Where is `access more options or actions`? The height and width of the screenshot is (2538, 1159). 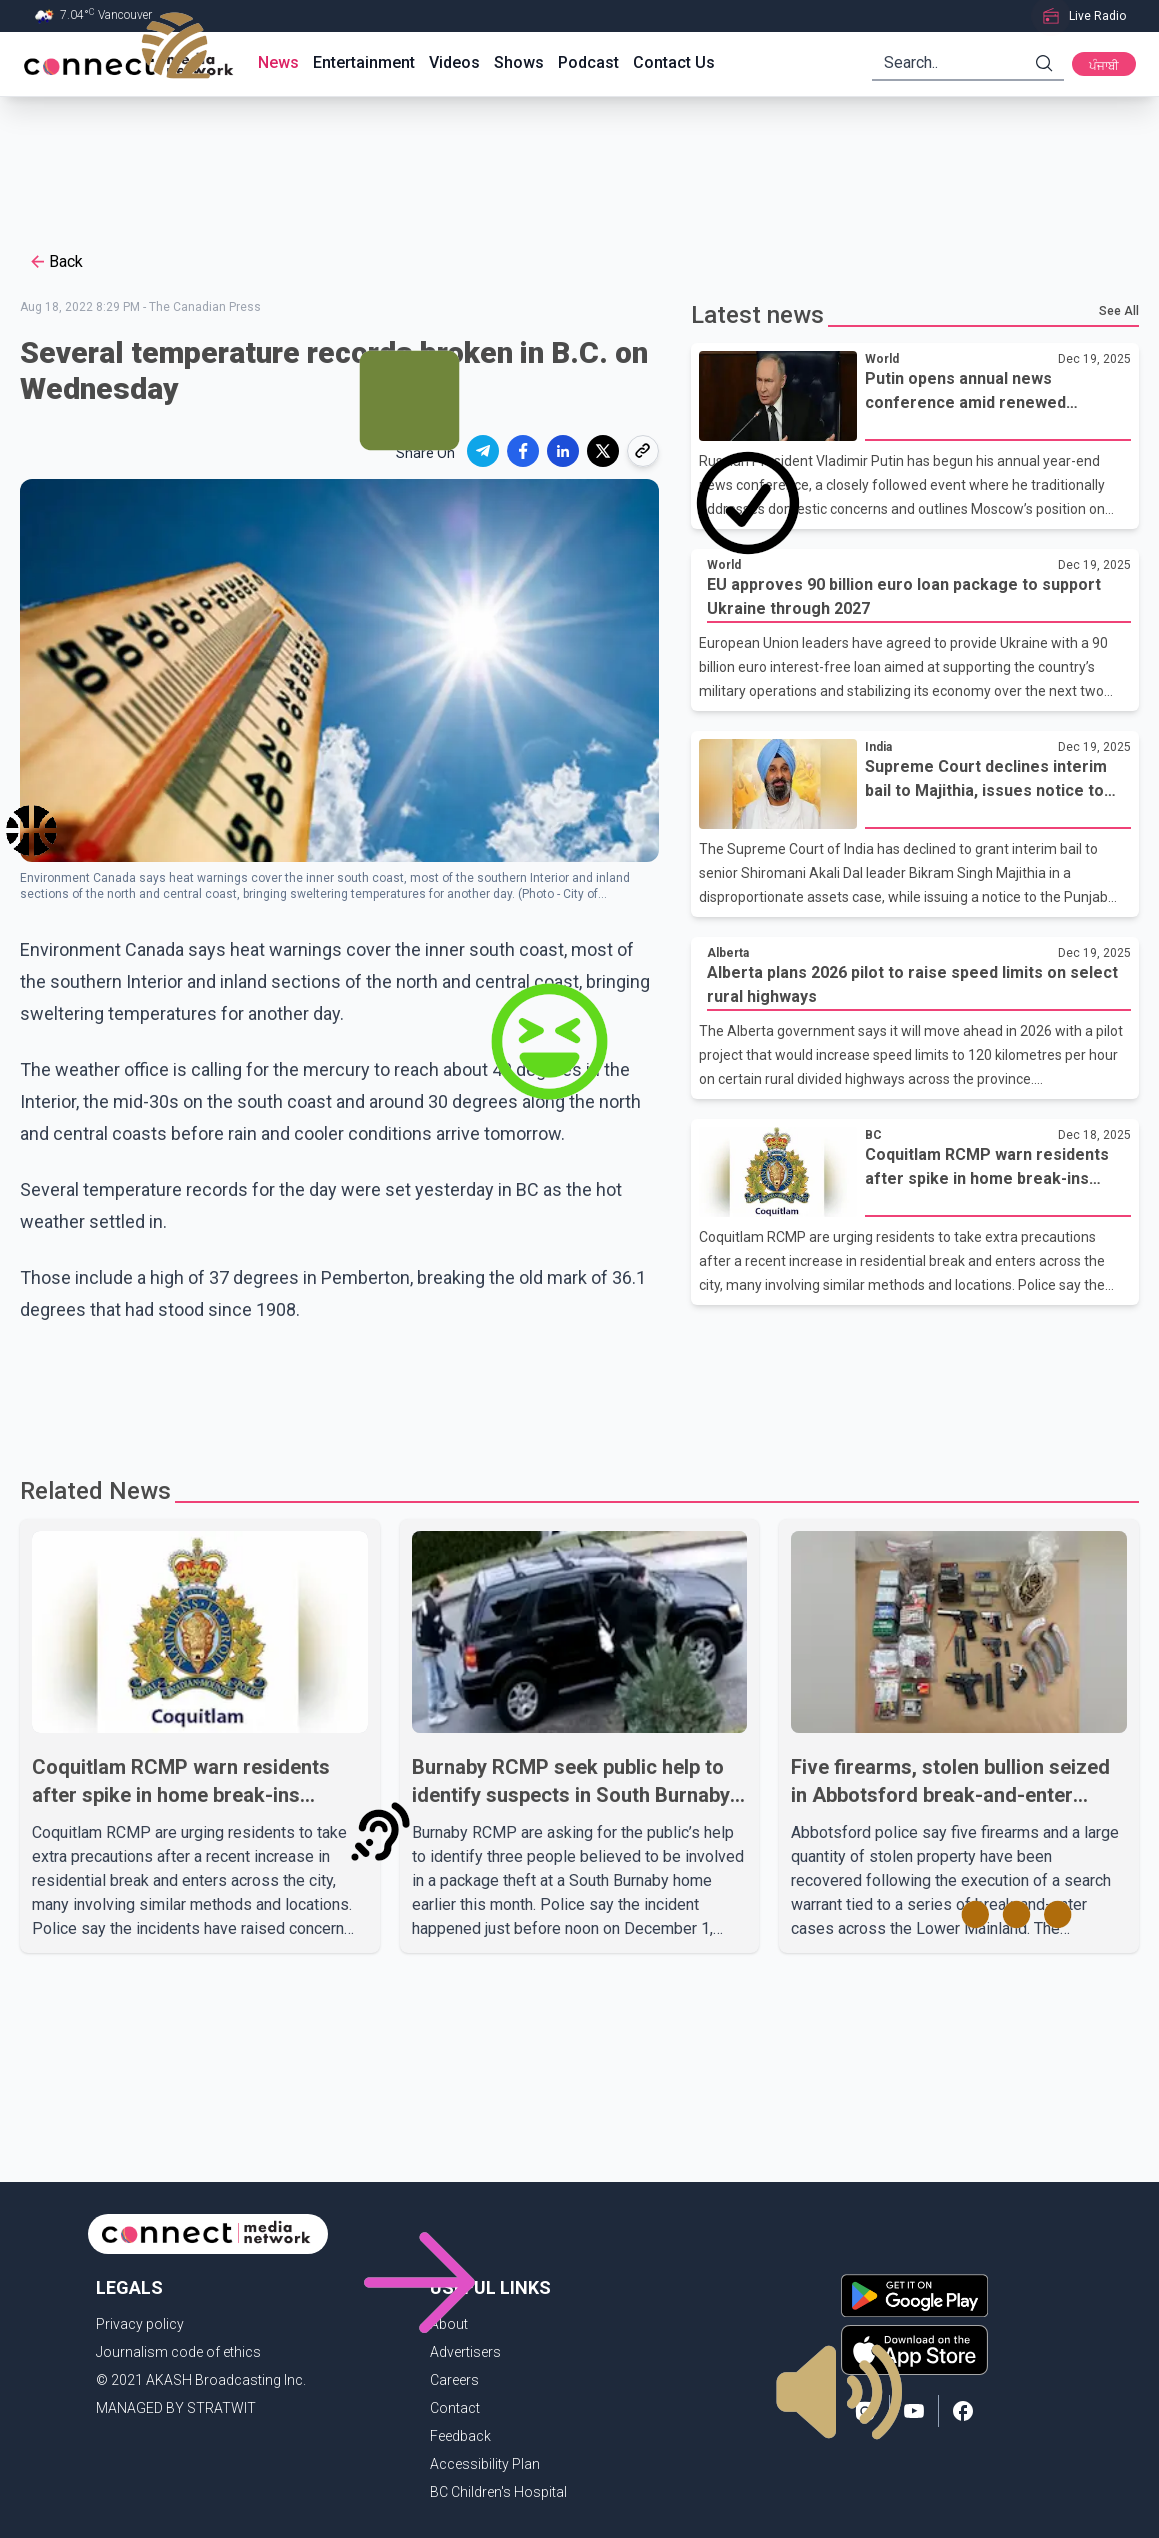
access more options or actions is located at coordinates (1016, 1914).